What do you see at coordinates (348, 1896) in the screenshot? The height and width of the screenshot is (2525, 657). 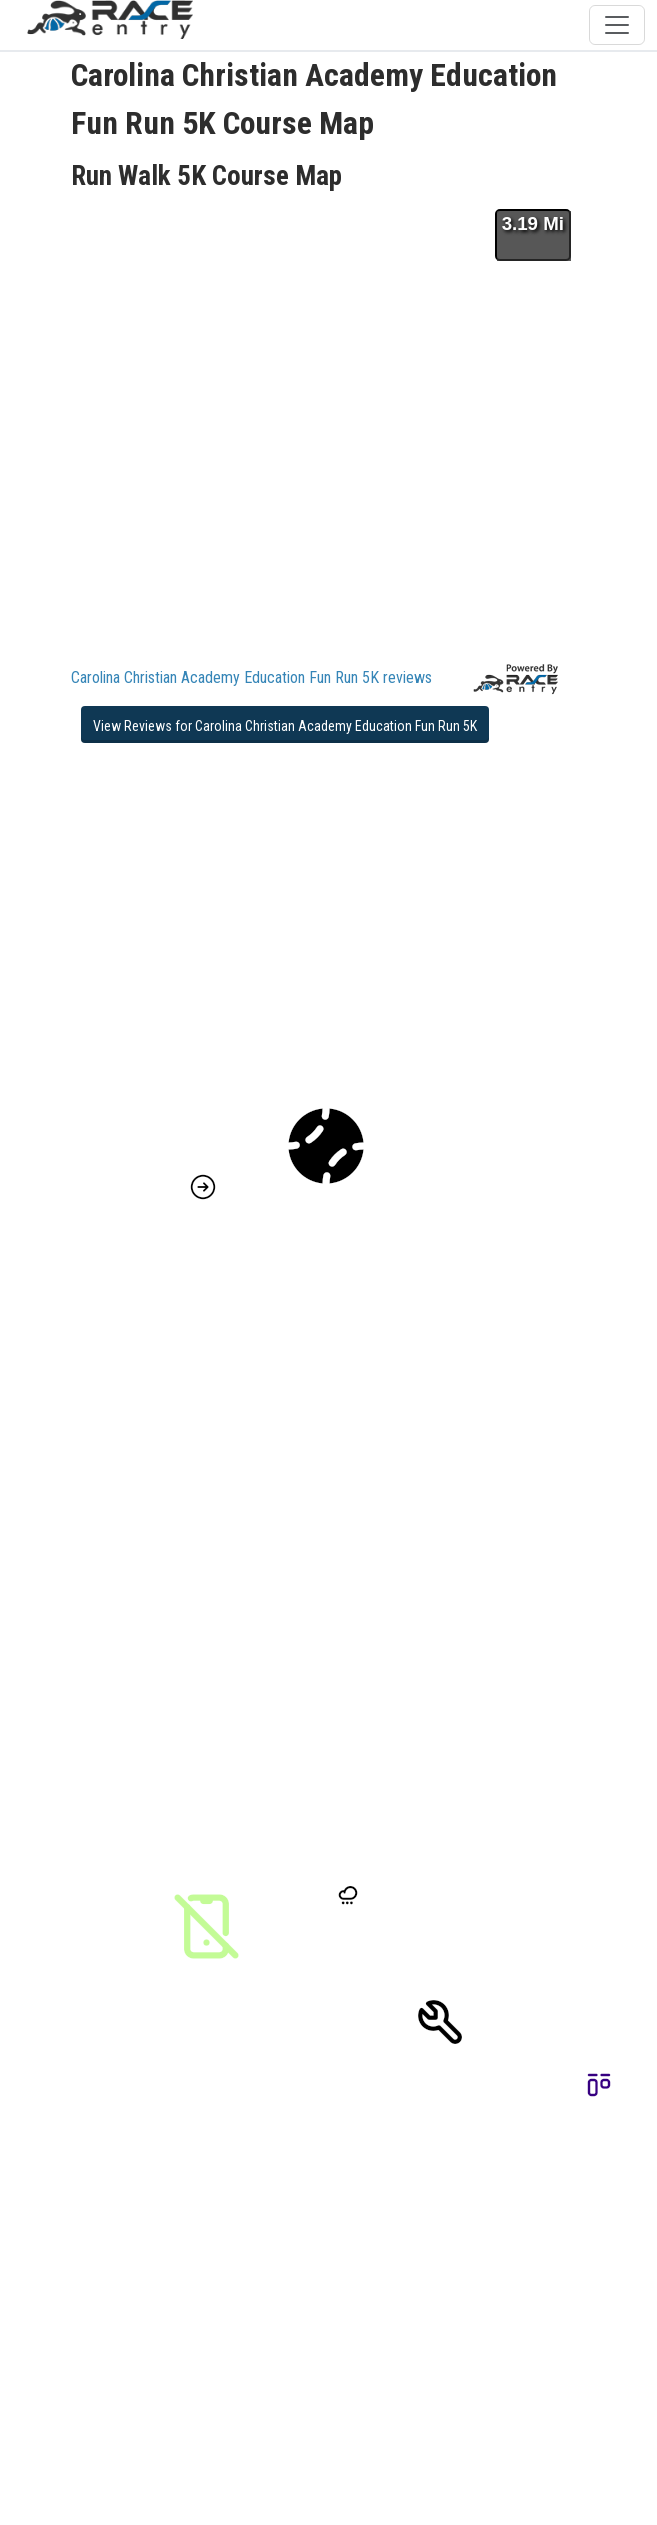 I see `indicates snowy weather conditions` at bounding box center [348, 1896].